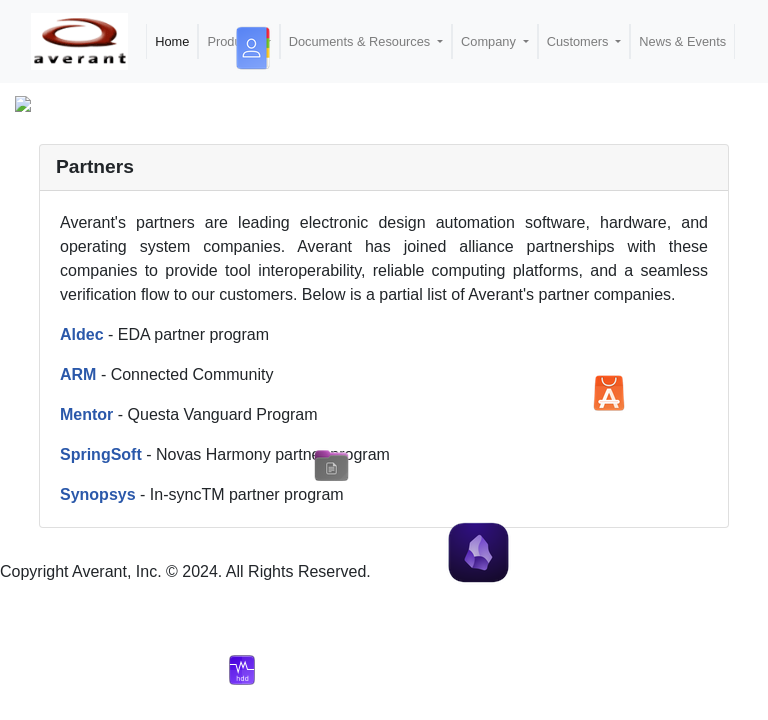  Describe the element at coordinates (253, 48) in the screenshot. I see `open the address book app` at that location.